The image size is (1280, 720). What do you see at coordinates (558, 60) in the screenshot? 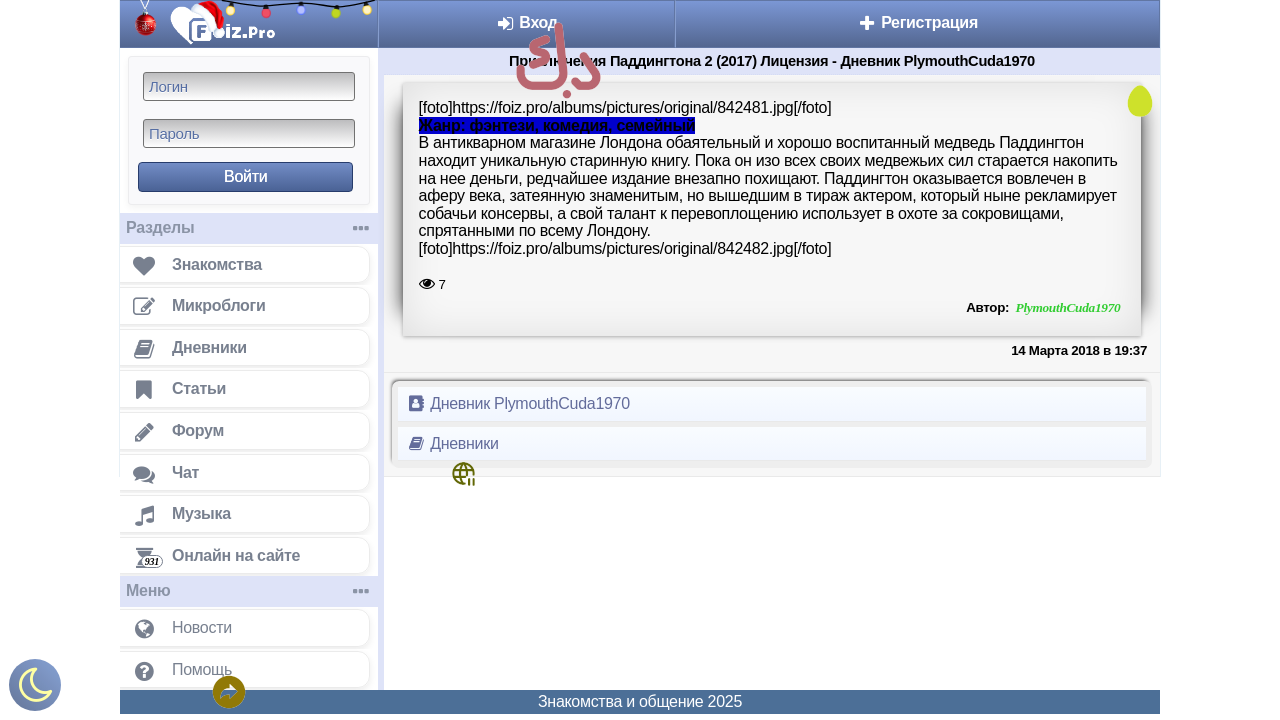
I see `indicates currency in Iraqi or Kuwaiti dinar` at bounding box center [558, 60].